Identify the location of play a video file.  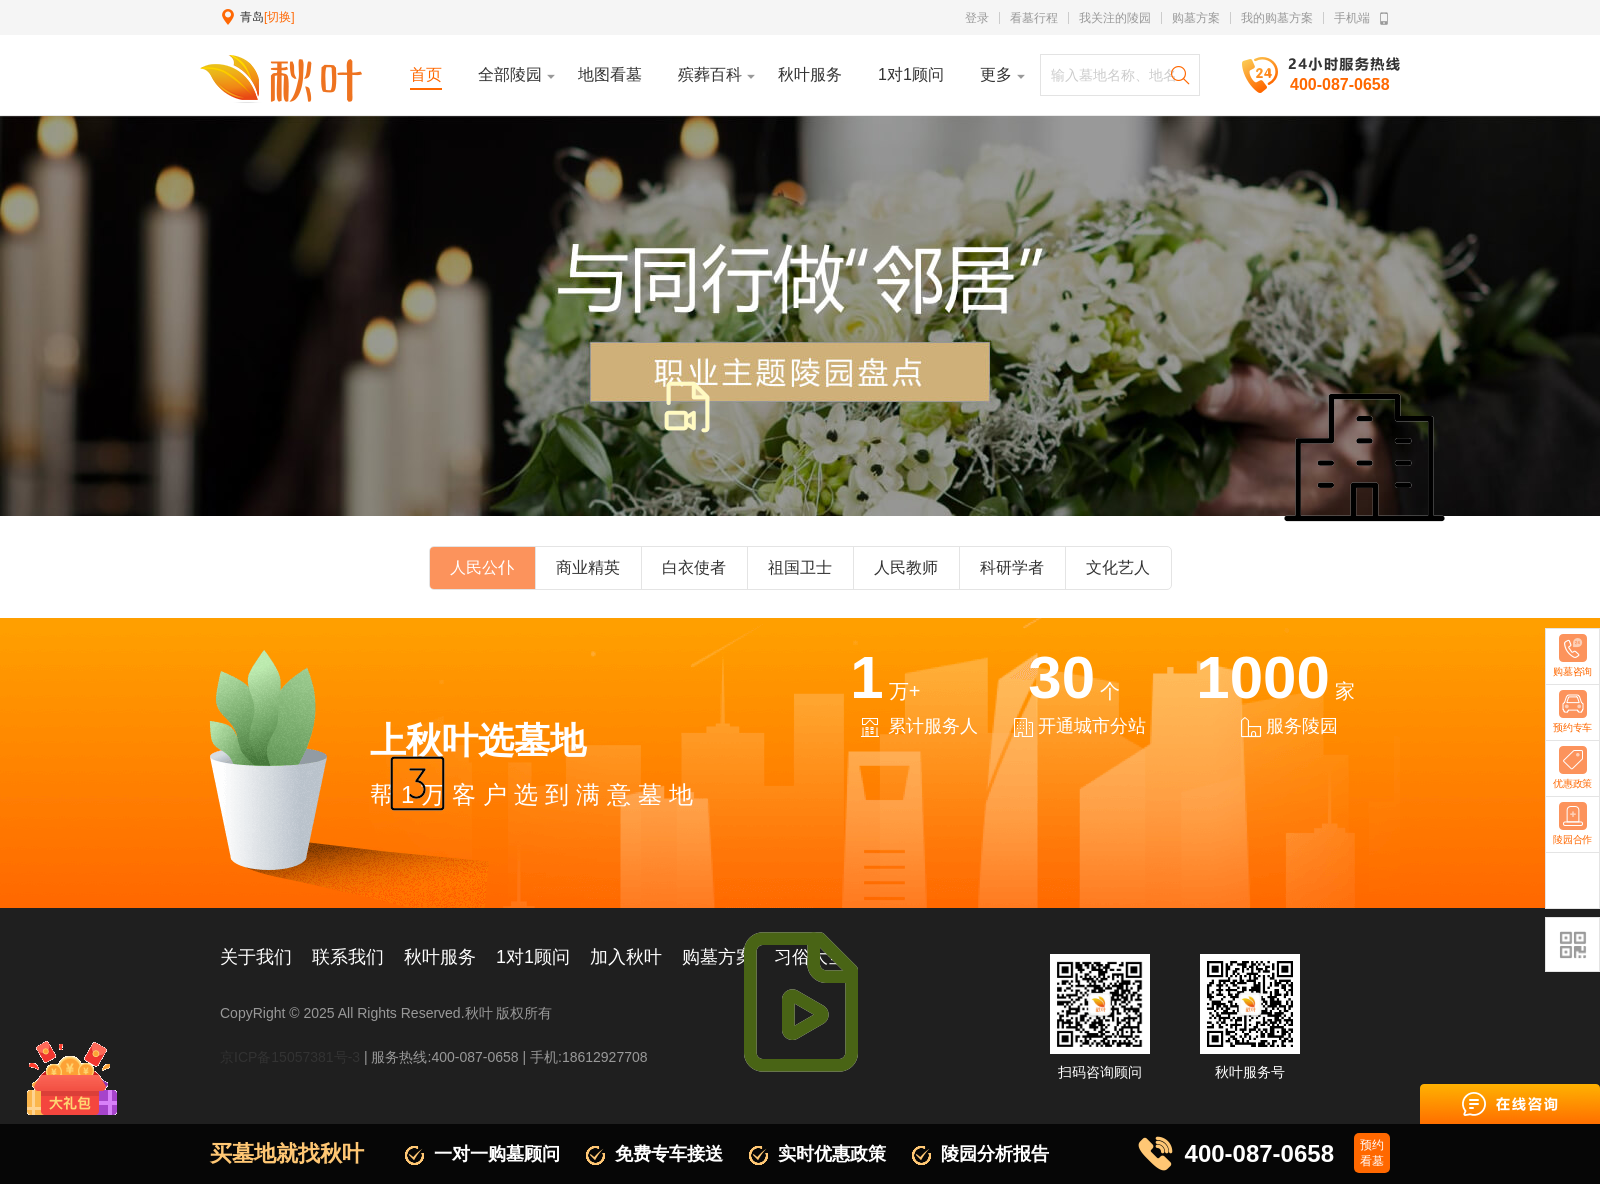
(801, 1002).